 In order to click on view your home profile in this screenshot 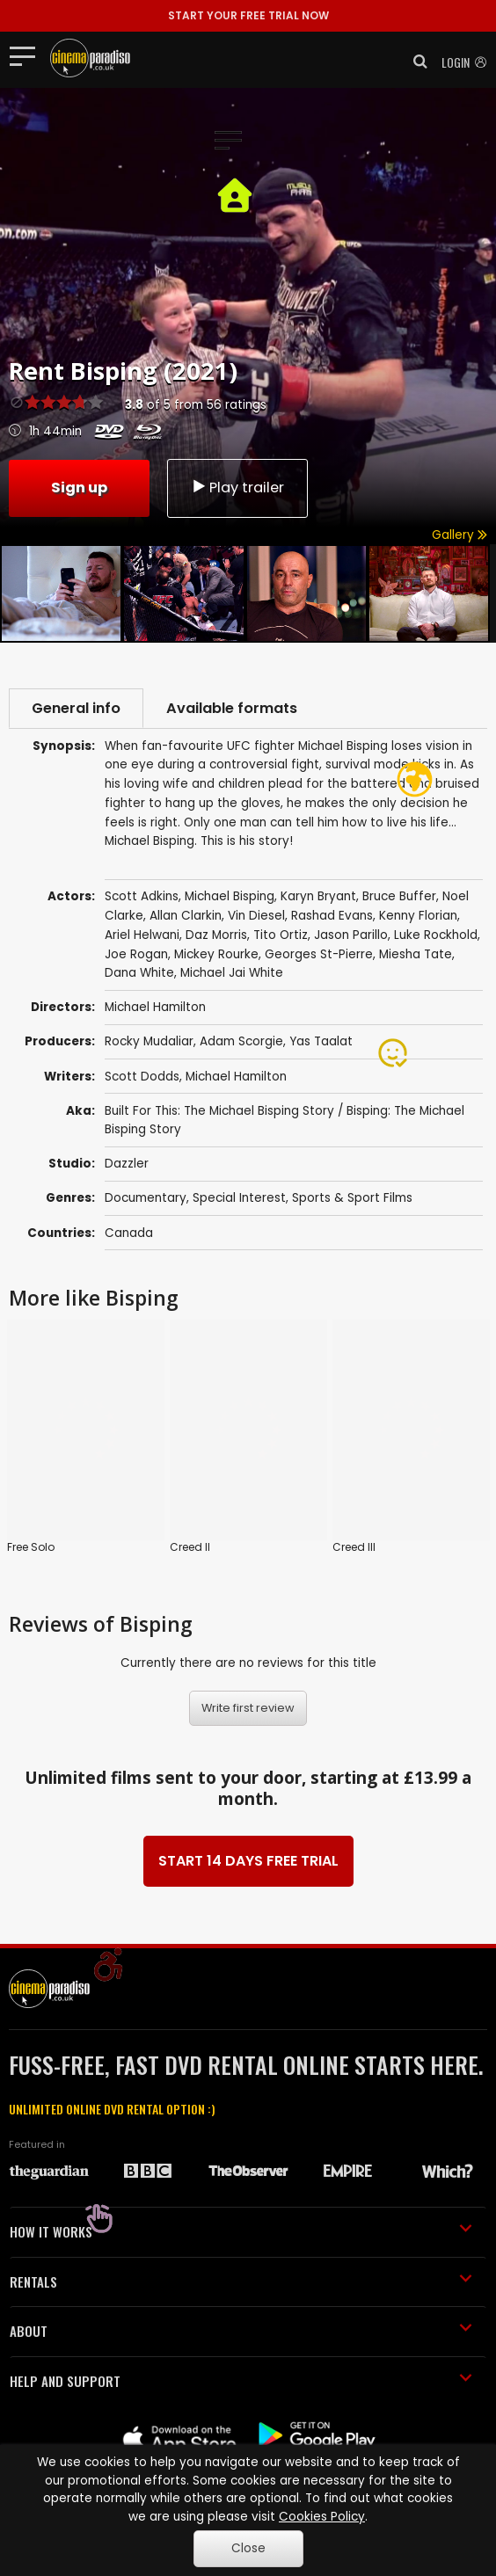, I will do `click(235, 195)`.